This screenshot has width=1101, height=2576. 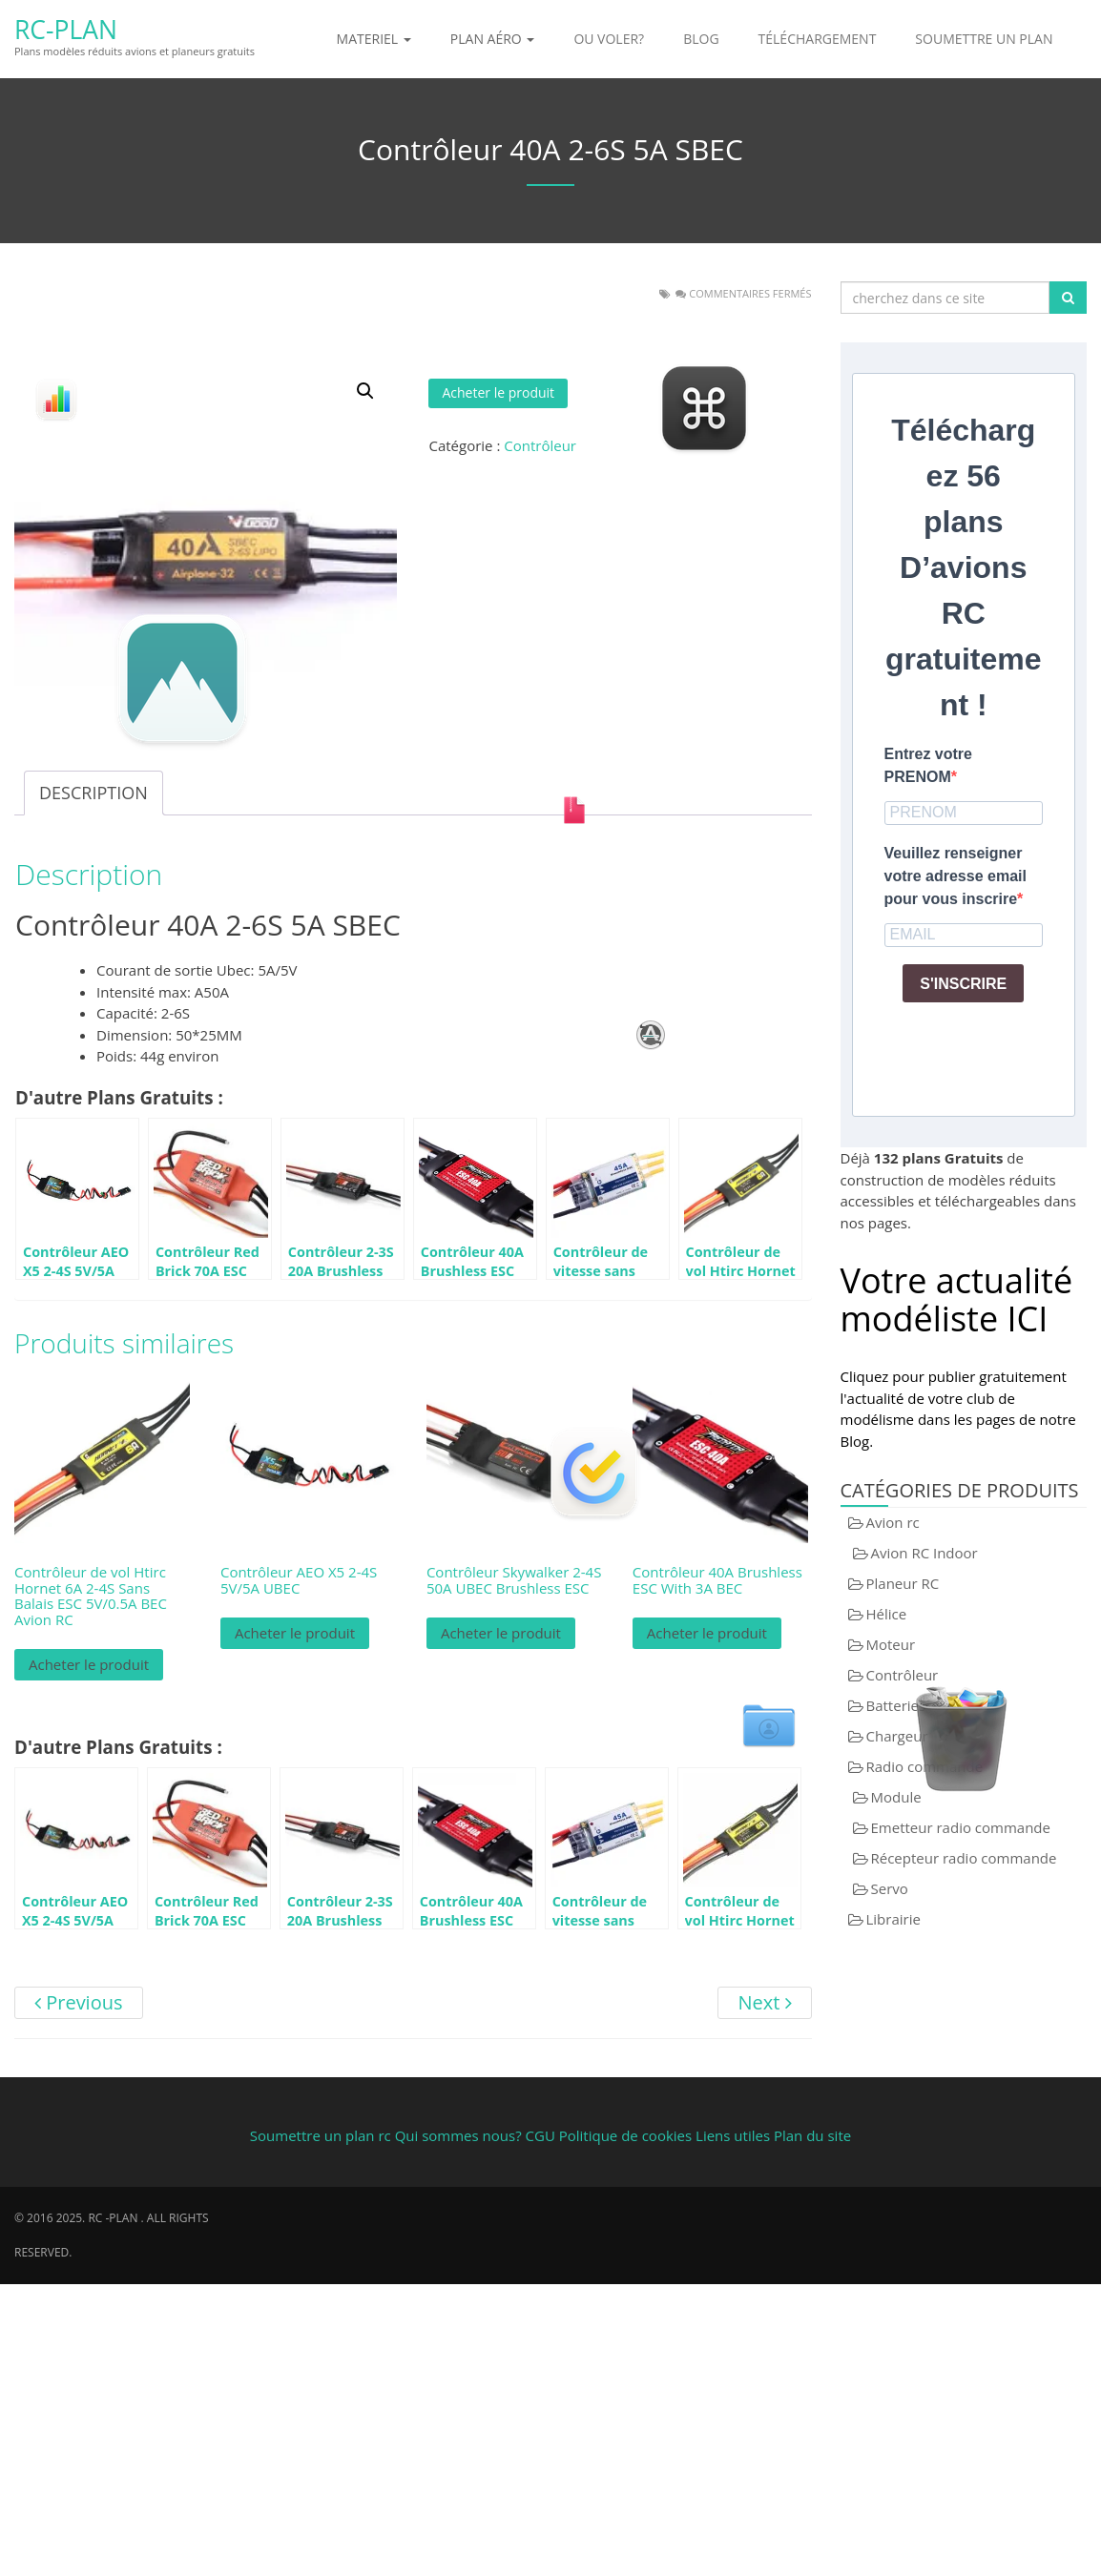 What do you see at coordinates (56, 400) in the screenshot?
I see `open calligra sheets spreadsheet application` at bounding box center [56, 400].